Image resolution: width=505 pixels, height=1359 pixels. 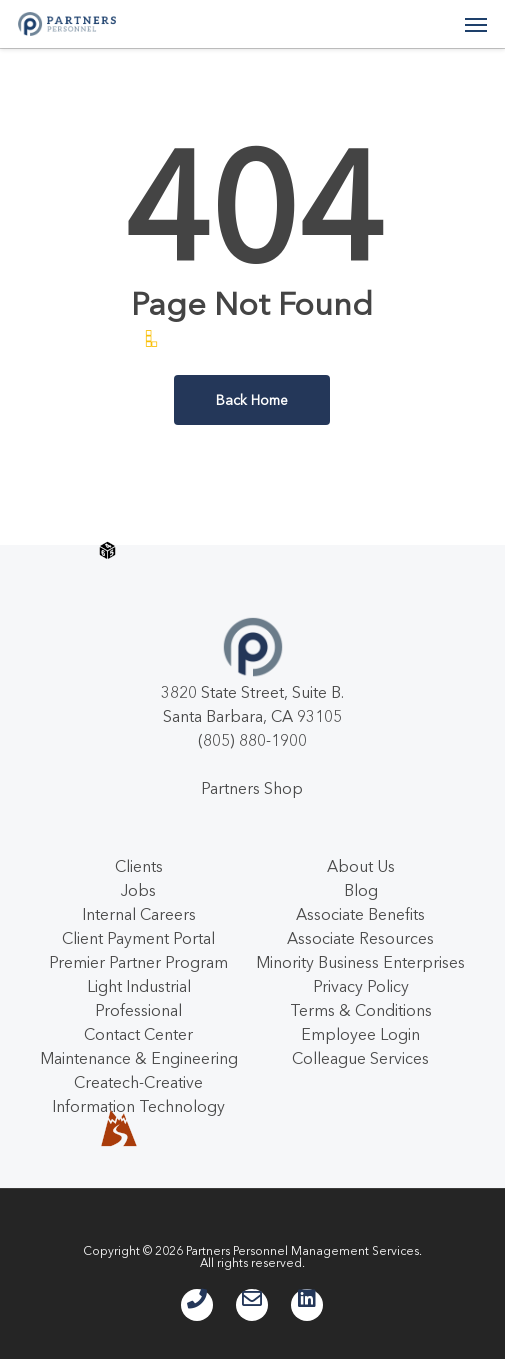 I want to click on explore mountain trails or scenic routes, so click(x=119, y=1128).